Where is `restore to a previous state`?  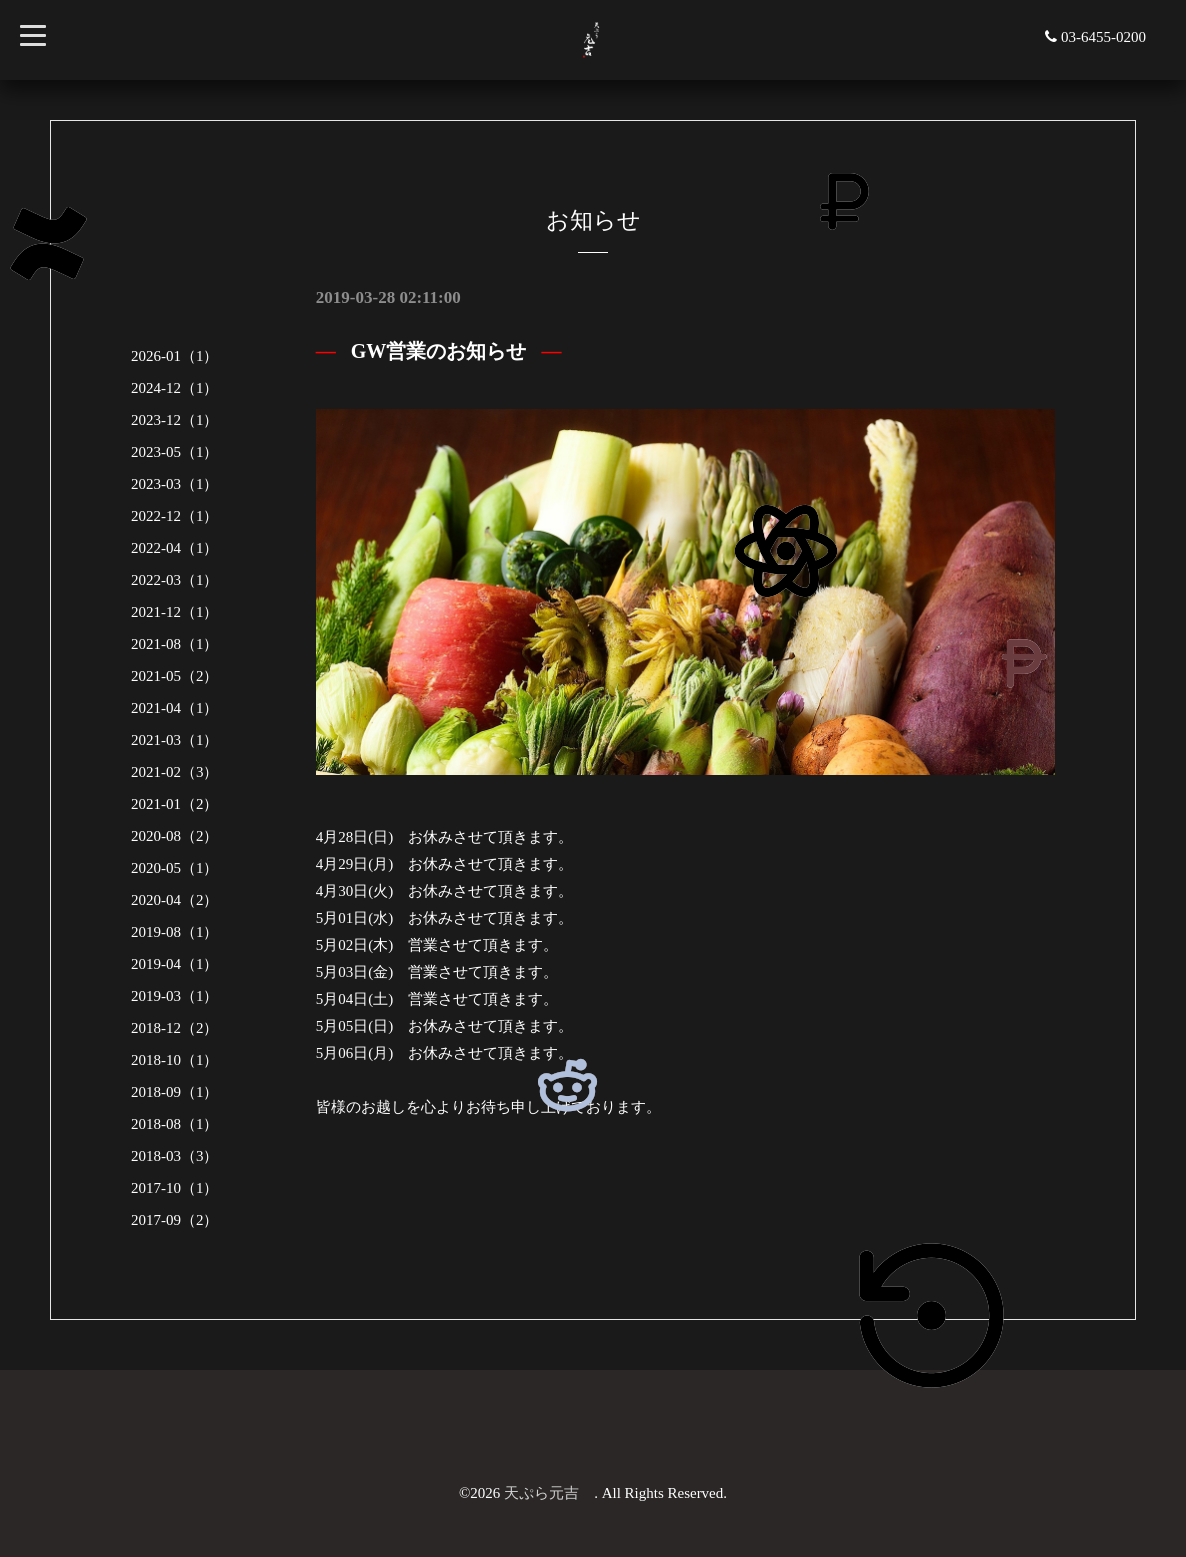
restore to a previous state is located at coordinates (931, 1315).